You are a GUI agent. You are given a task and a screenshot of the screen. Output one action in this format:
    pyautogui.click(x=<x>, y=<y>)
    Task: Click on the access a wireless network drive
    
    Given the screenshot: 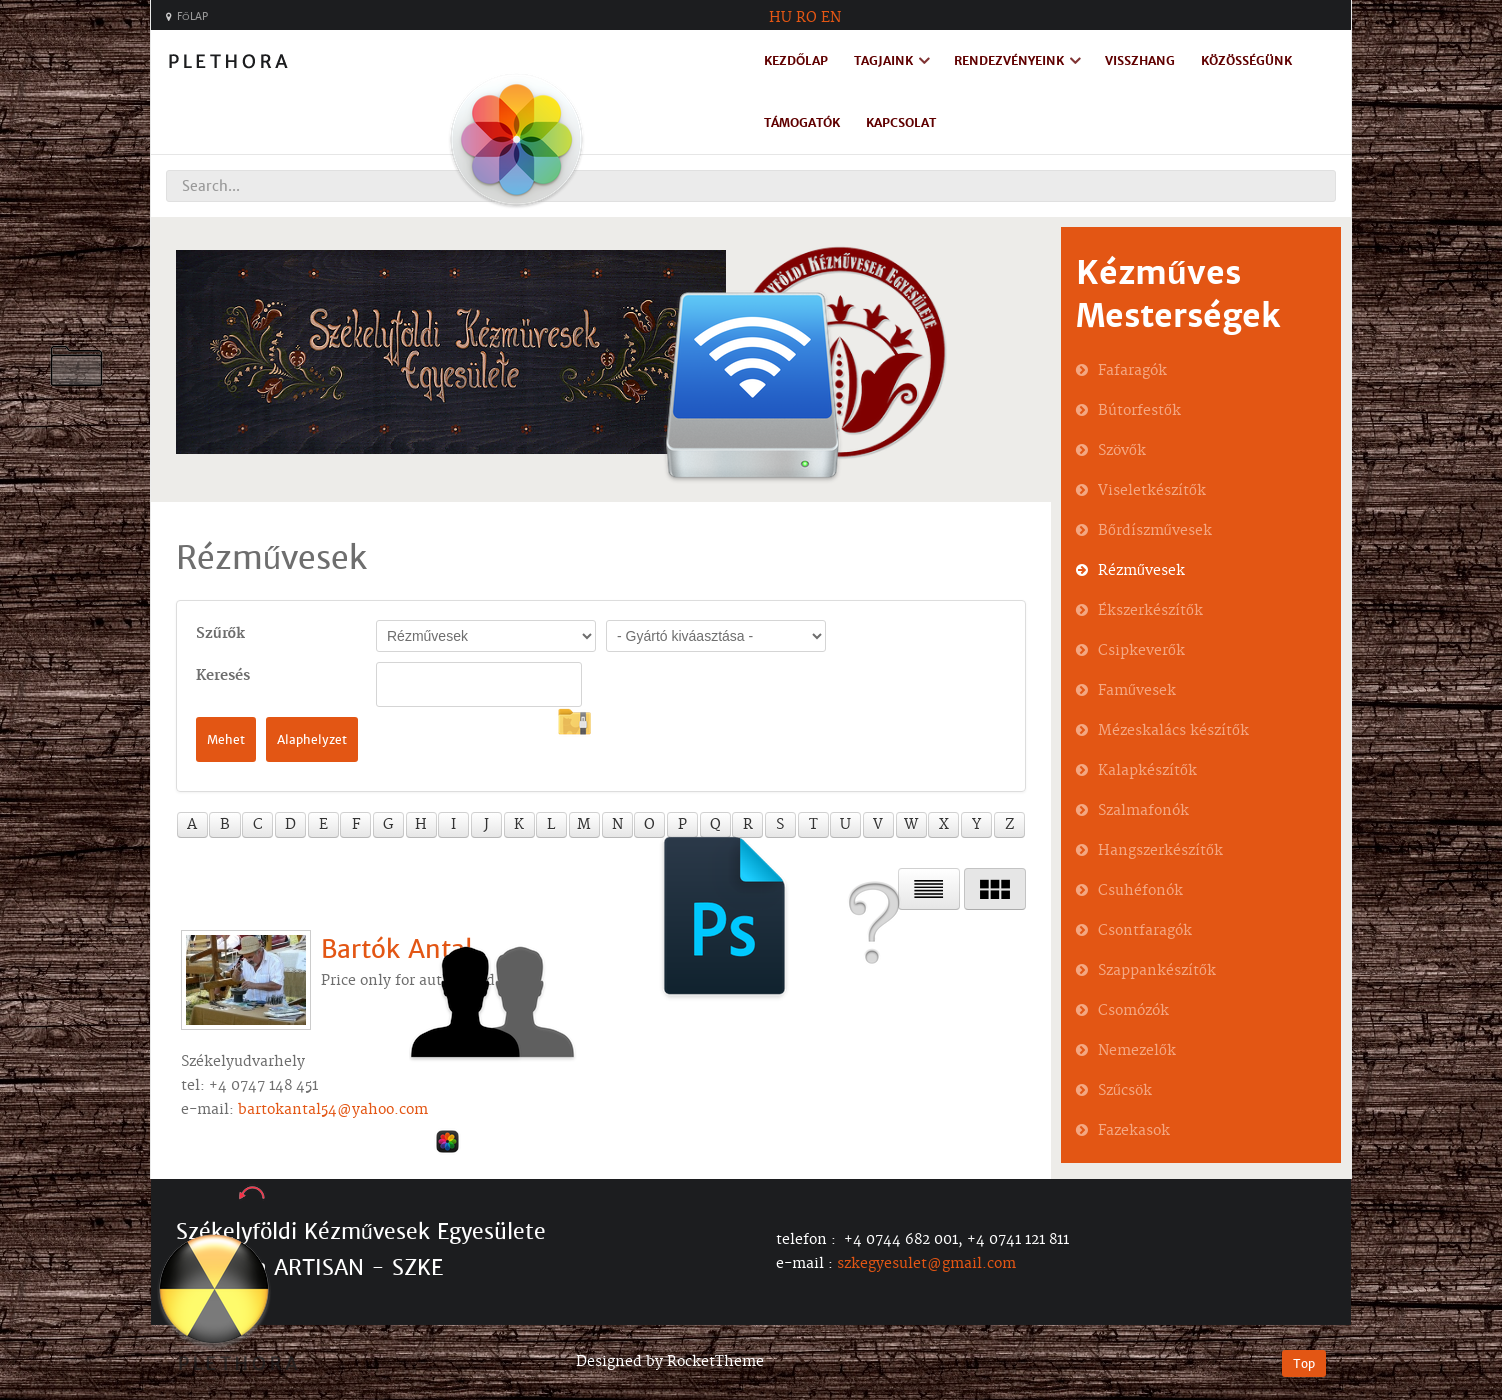 What is the action you would take?
    pyautogui.click(x=752, y=389)
    